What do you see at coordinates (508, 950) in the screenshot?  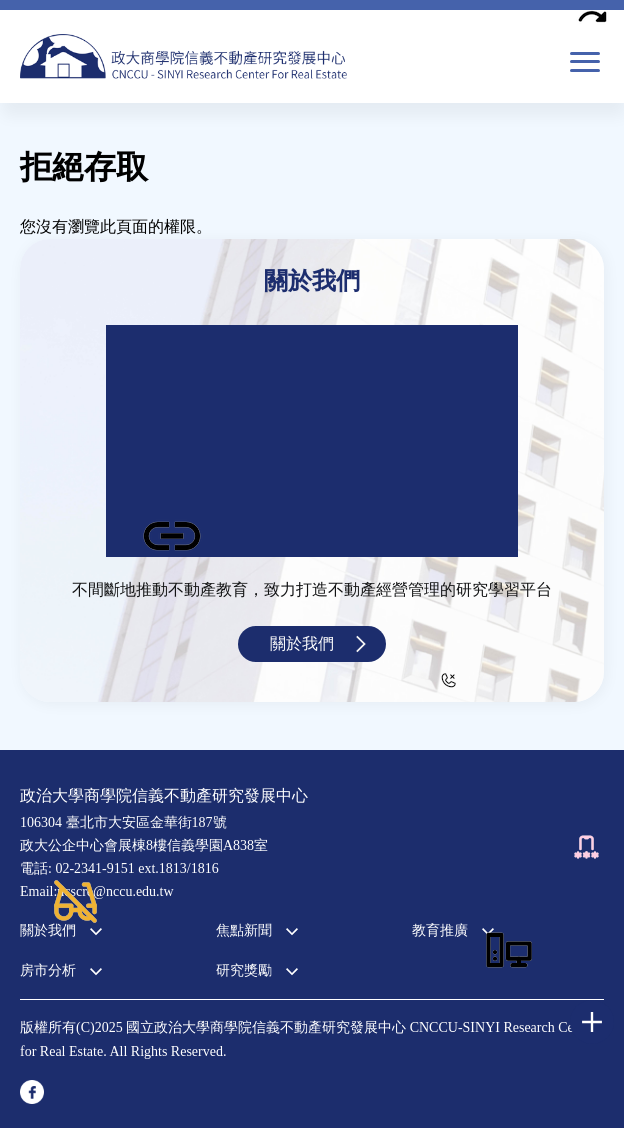 I see `desktop computer or PC device` at bounding box center [508, 950].